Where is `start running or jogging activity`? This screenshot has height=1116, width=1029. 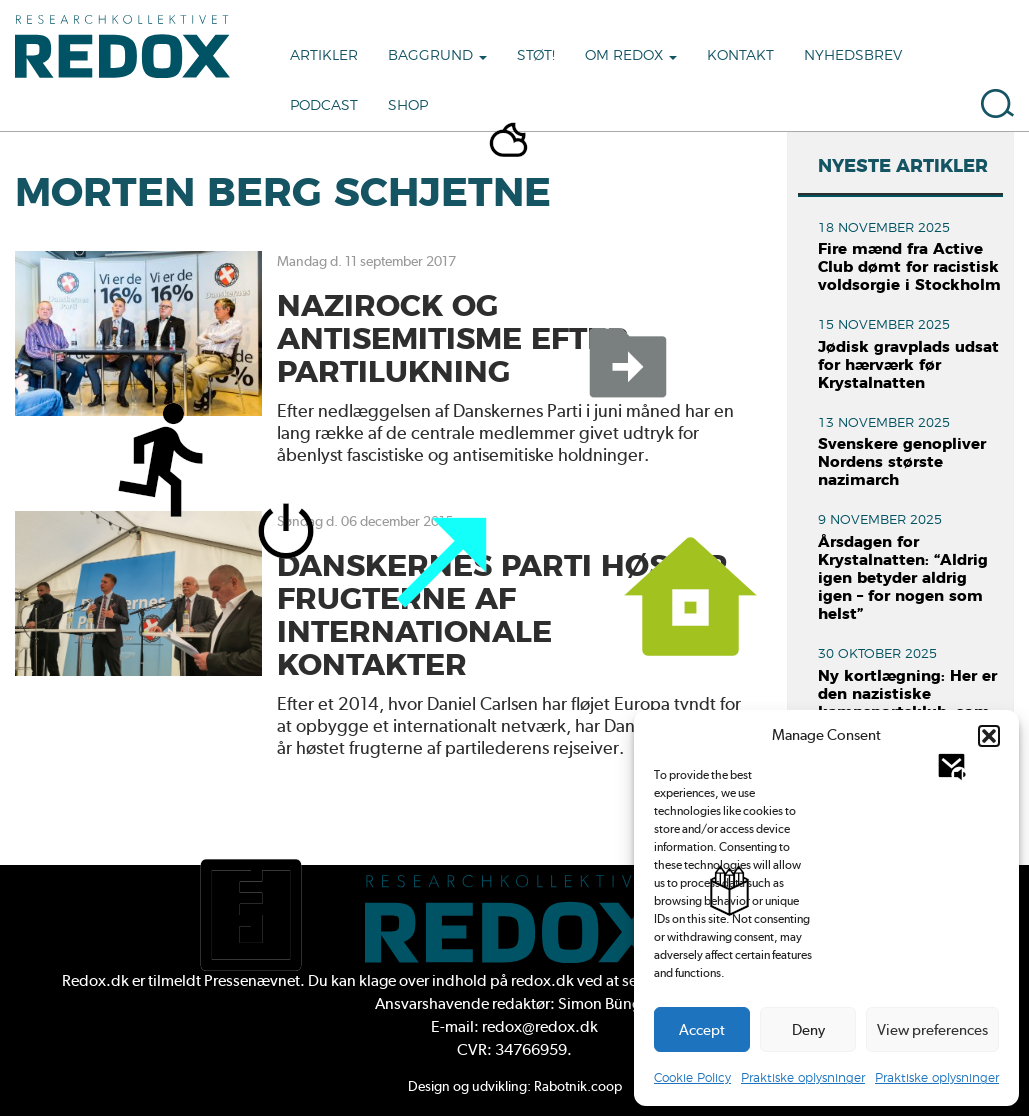 start running or jogging activity is located at coordinates (165, 458).